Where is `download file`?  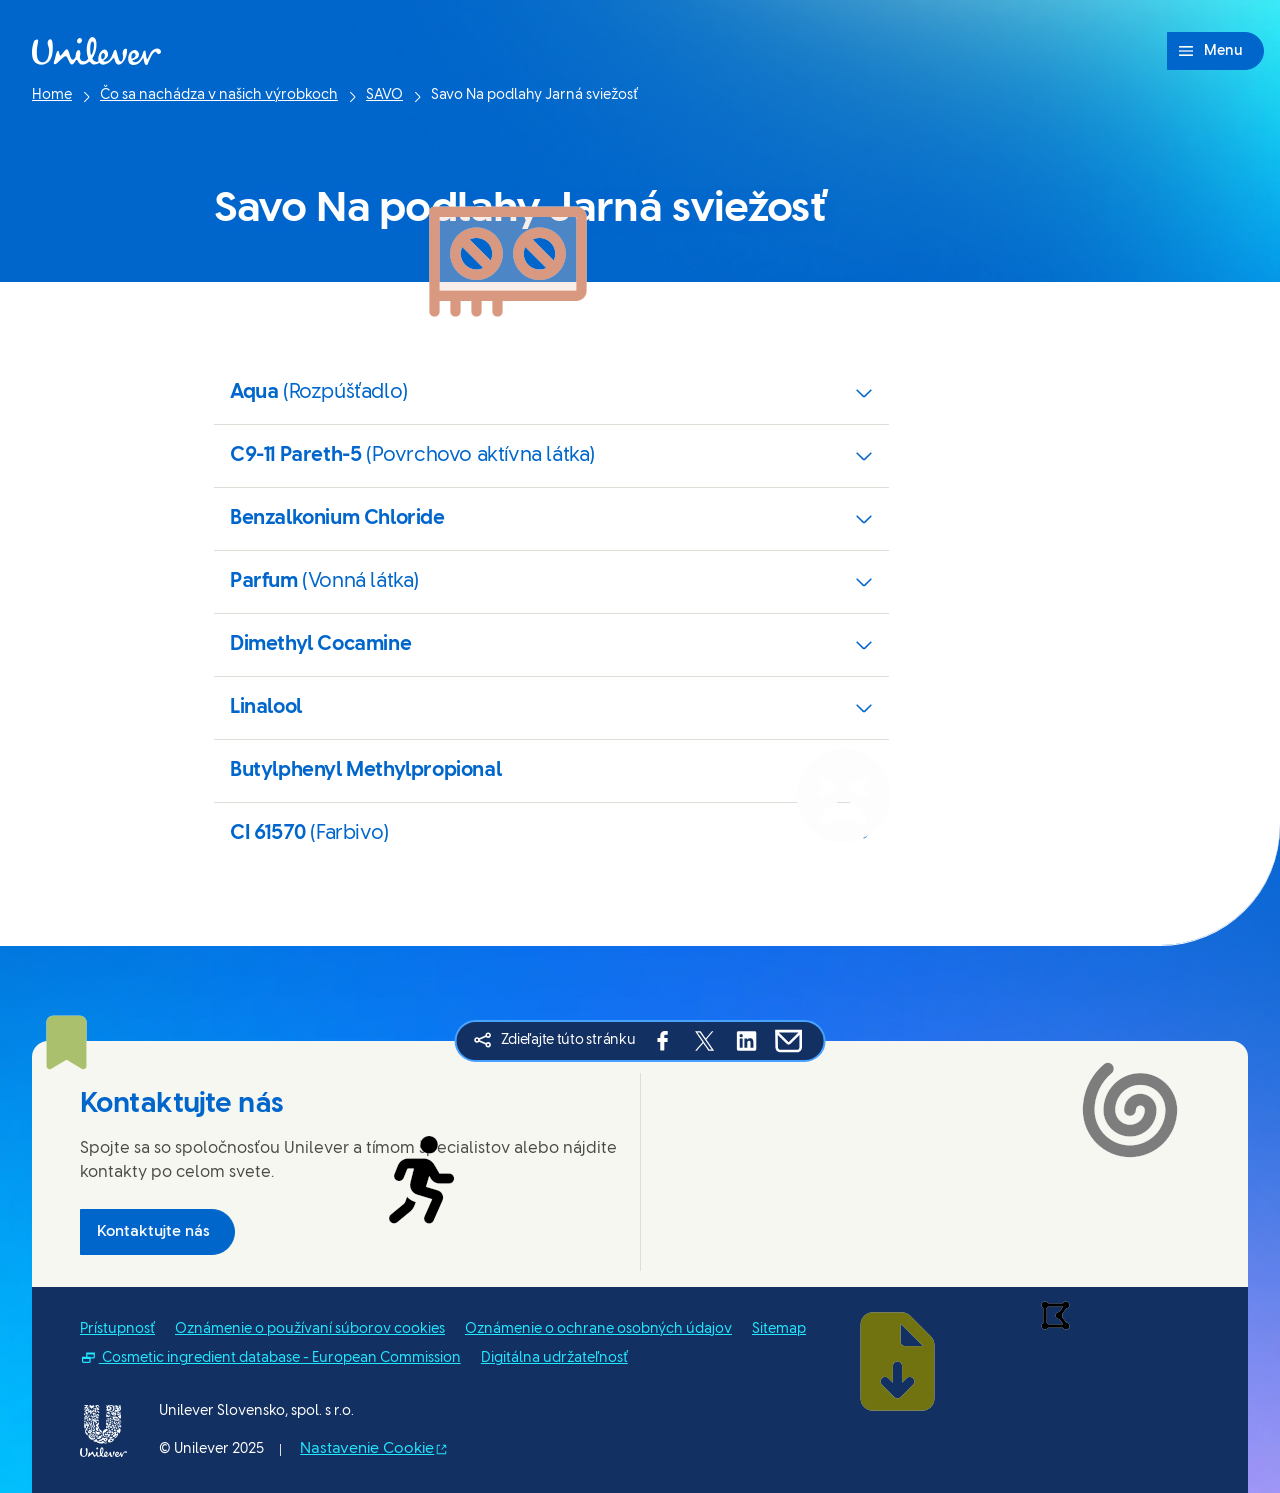 download file is located at coordinates (897, 1361).